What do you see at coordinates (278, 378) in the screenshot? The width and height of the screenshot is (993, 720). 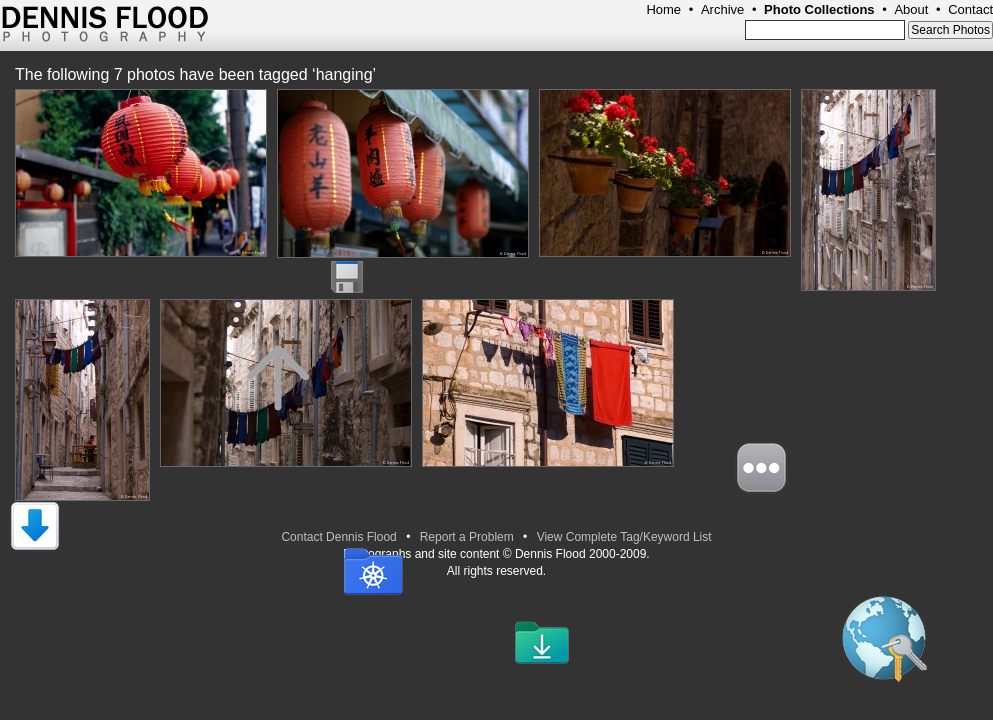 I see `upload or send file` at bounding box center [278, 378].